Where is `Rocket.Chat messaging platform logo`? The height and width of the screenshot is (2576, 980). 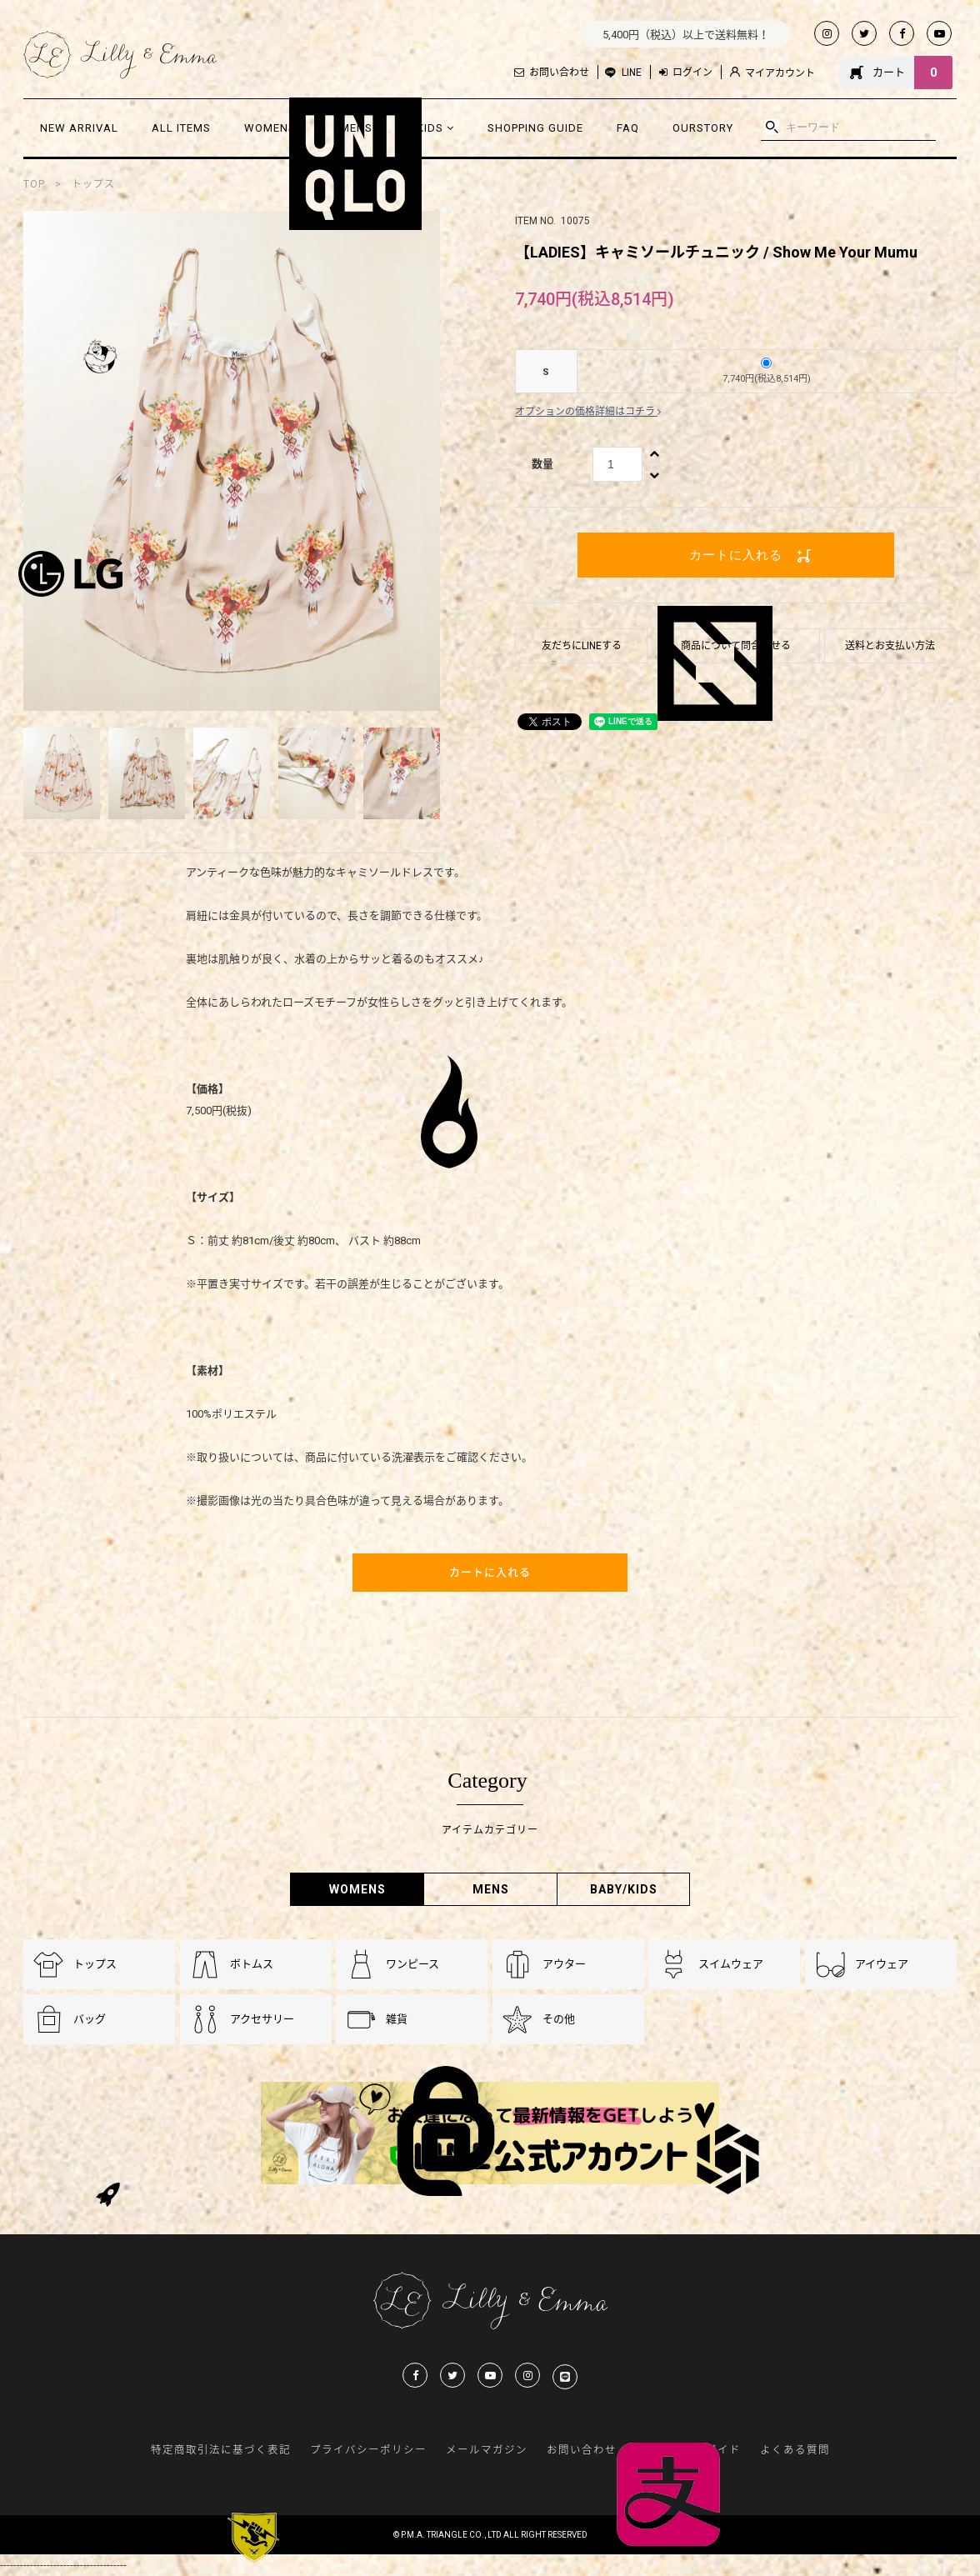
Rocket.Chat messaging platform logo is located at coordinates (108, 2194).